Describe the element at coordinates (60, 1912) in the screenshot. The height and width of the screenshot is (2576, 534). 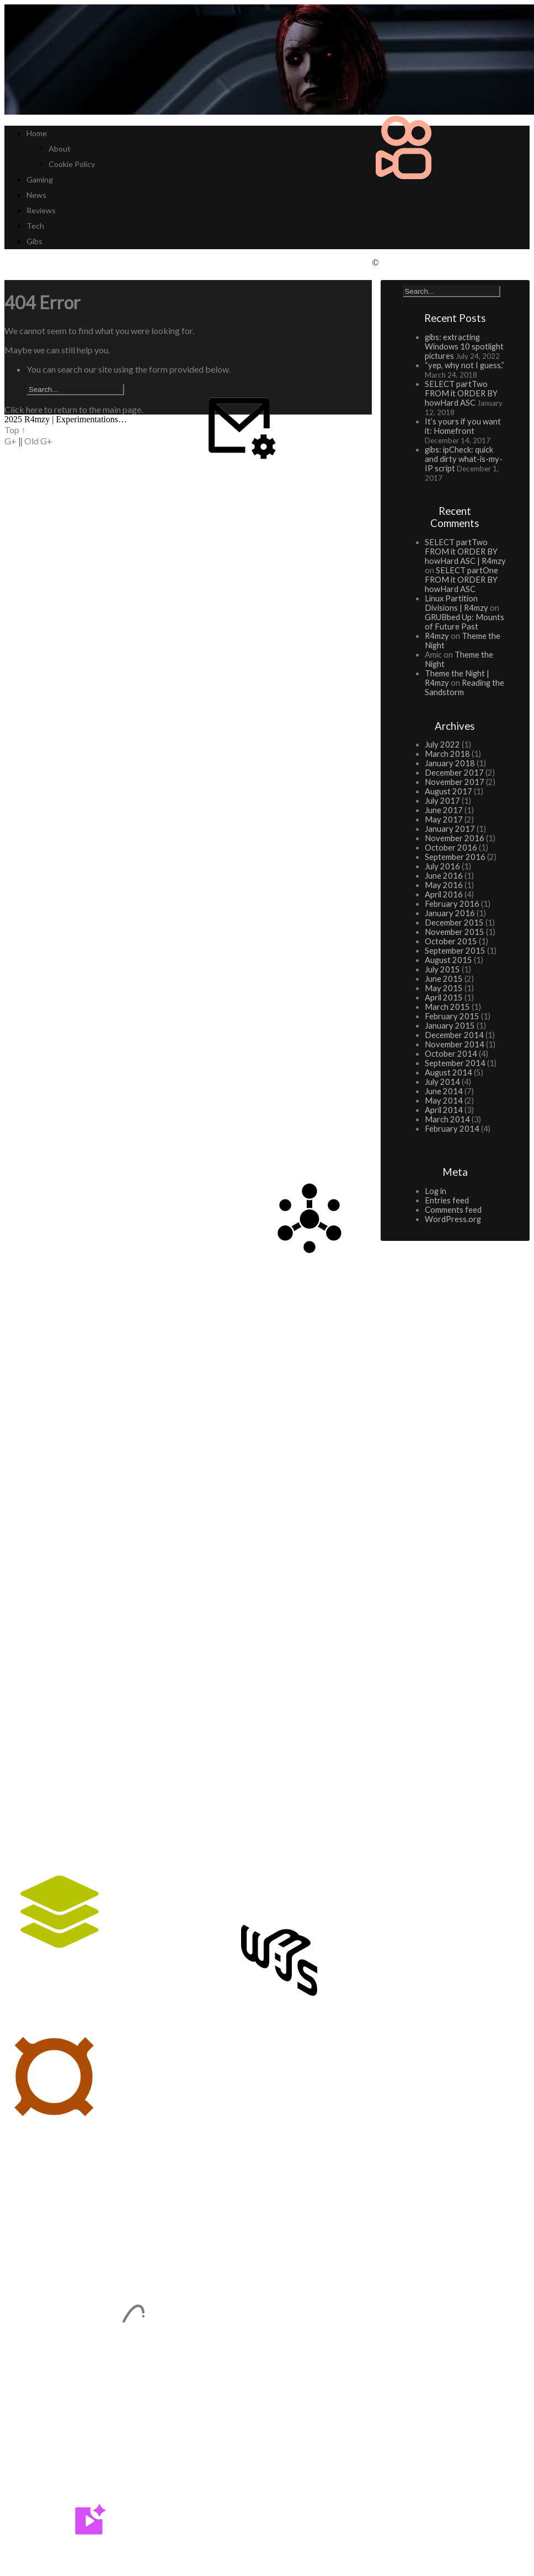
I see `open onlyoffice application` at that location.